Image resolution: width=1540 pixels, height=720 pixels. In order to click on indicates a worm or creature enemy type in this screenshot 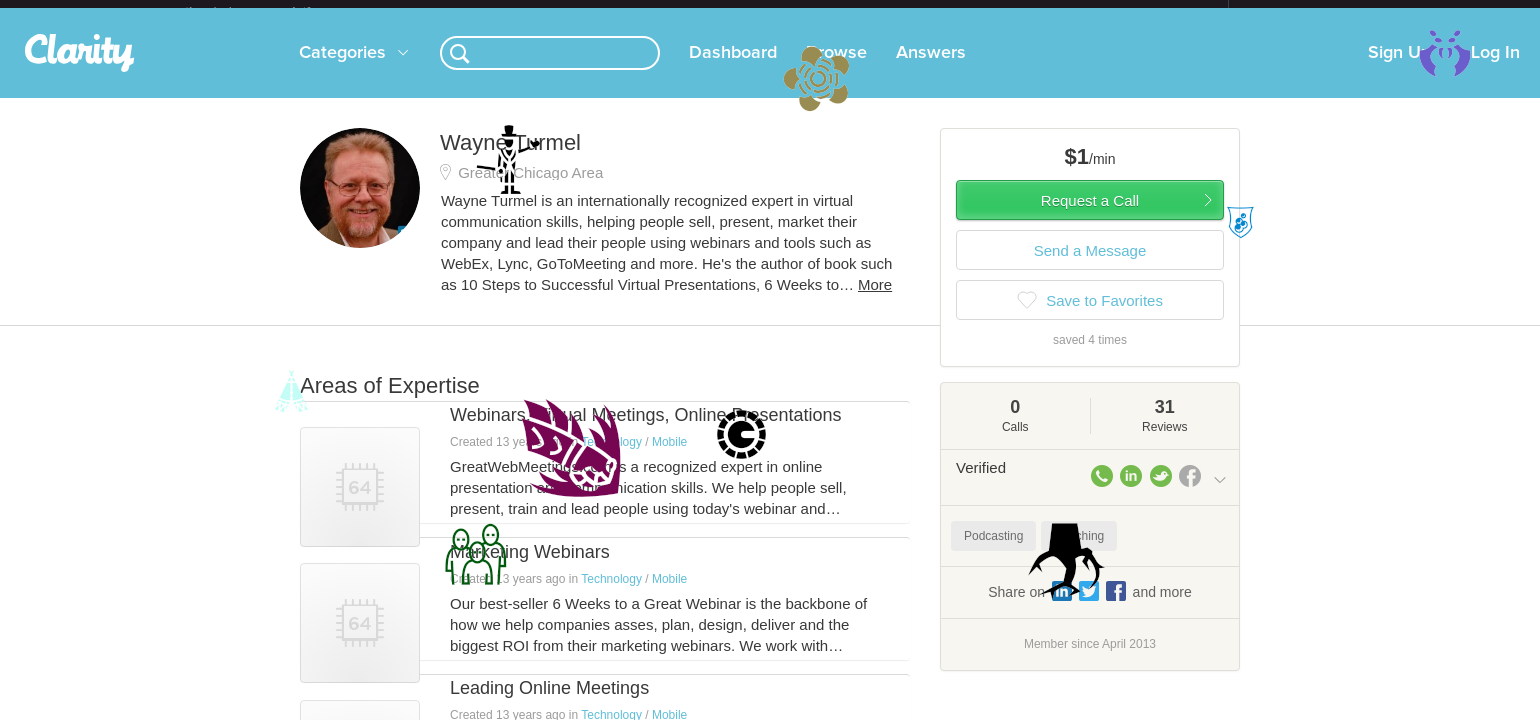, I will do `click(816, 78)`.